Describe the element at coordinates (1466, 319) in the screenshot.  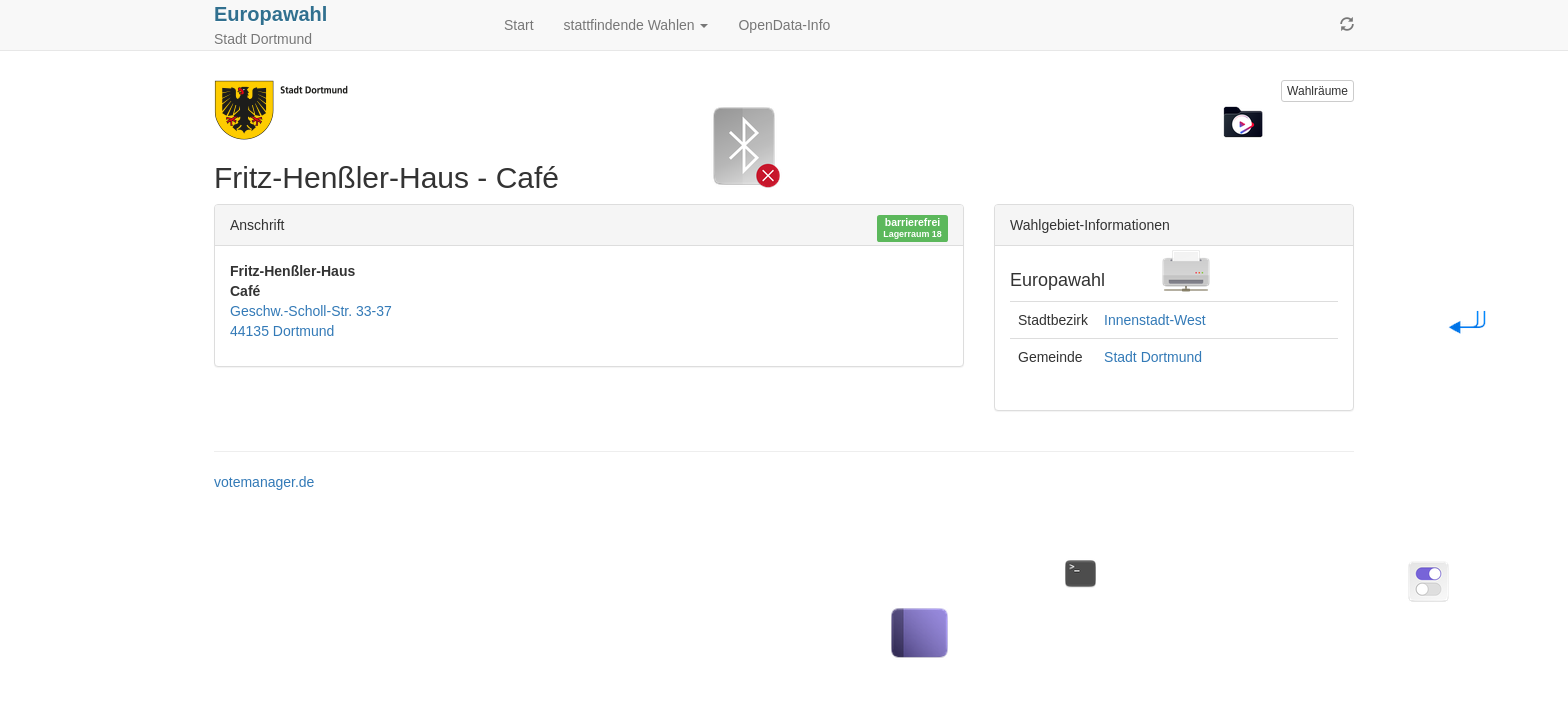
I see `reply to all recipients of an email` at that location.